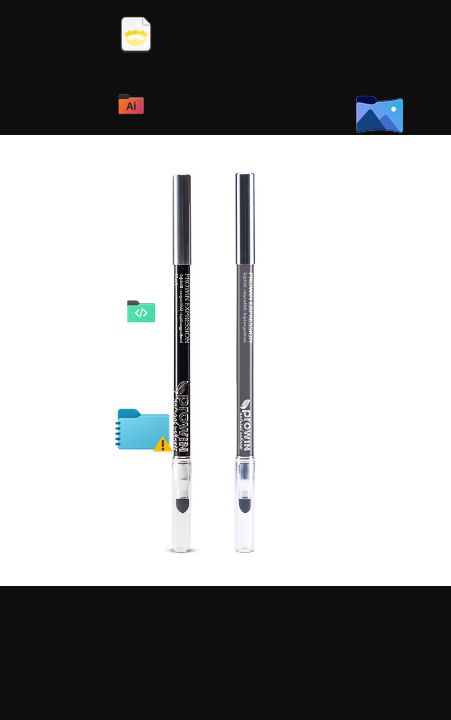 The width and height of the screenshot is (451, 720). I want to click on access system log files, so click(143, 430).